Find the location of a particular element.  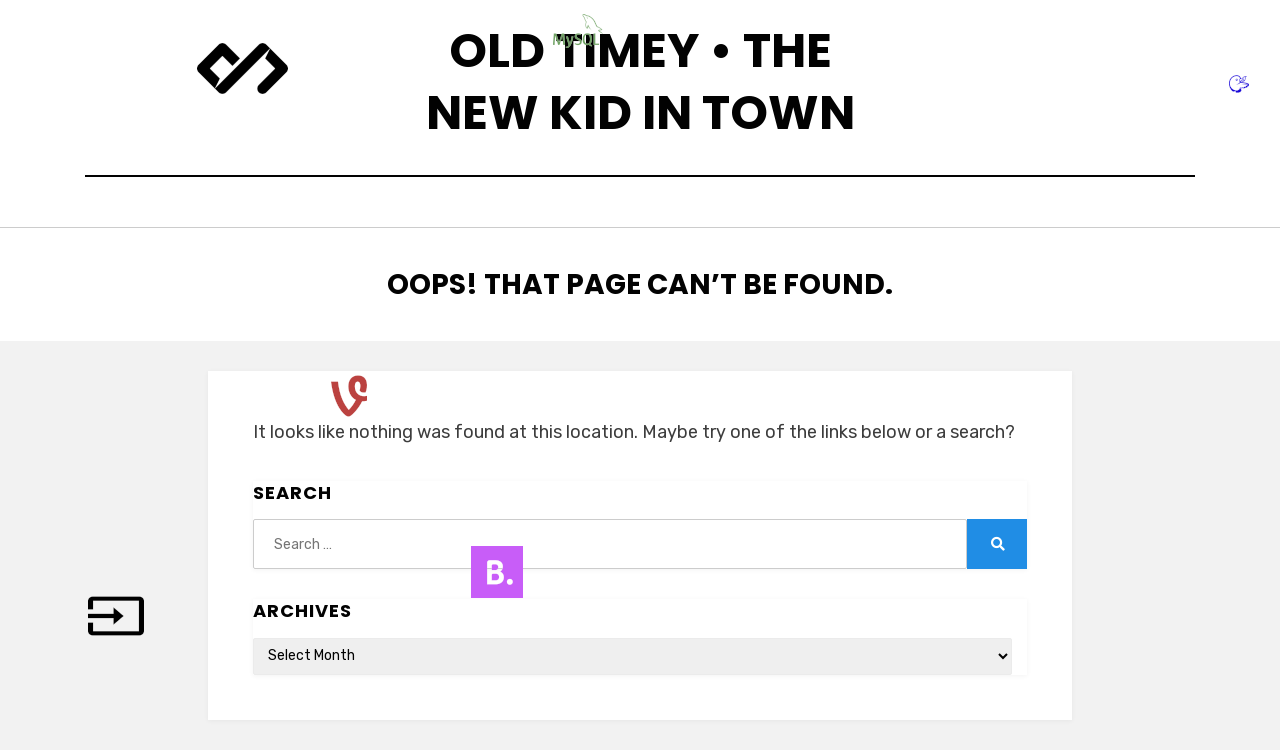

vine app logo is located at coordinates (349, 396).